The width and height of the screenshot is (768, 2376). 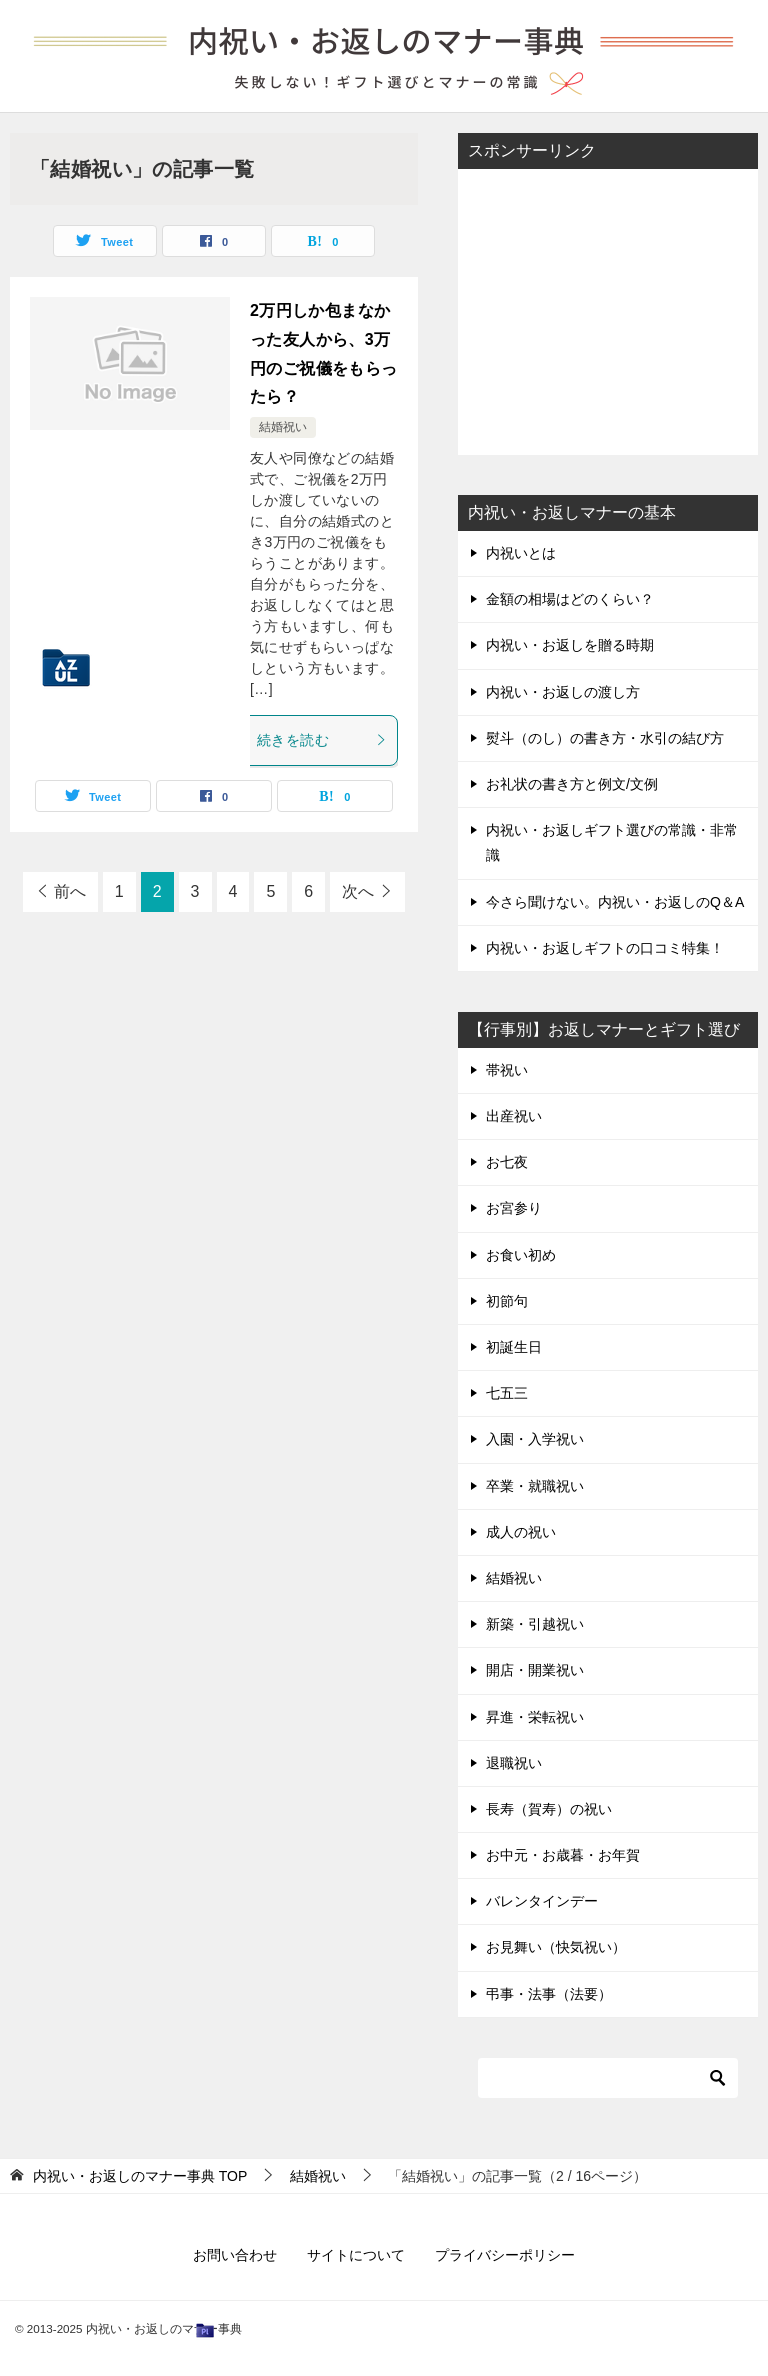 I want to click on open the azul folder, so click(x=66, y=669).